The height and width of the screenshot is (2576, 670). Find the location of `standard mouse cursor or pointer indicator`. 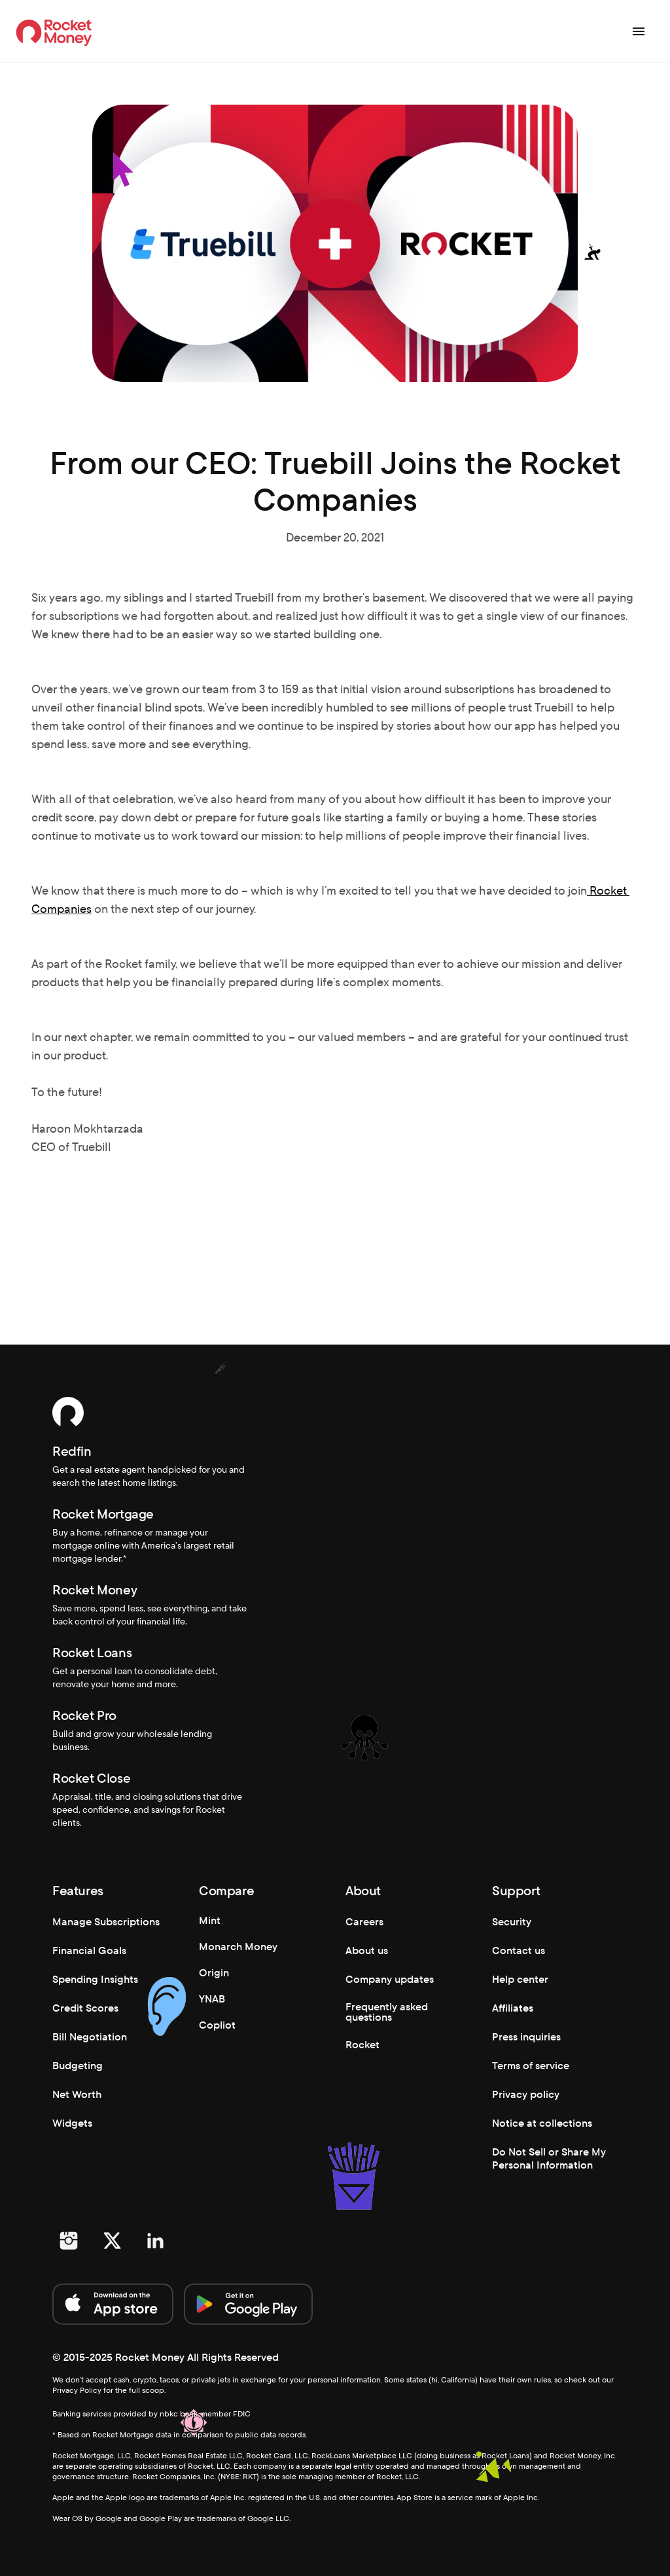

standard mouse cursor or pointer indicator is located at coordinates (123, 169).